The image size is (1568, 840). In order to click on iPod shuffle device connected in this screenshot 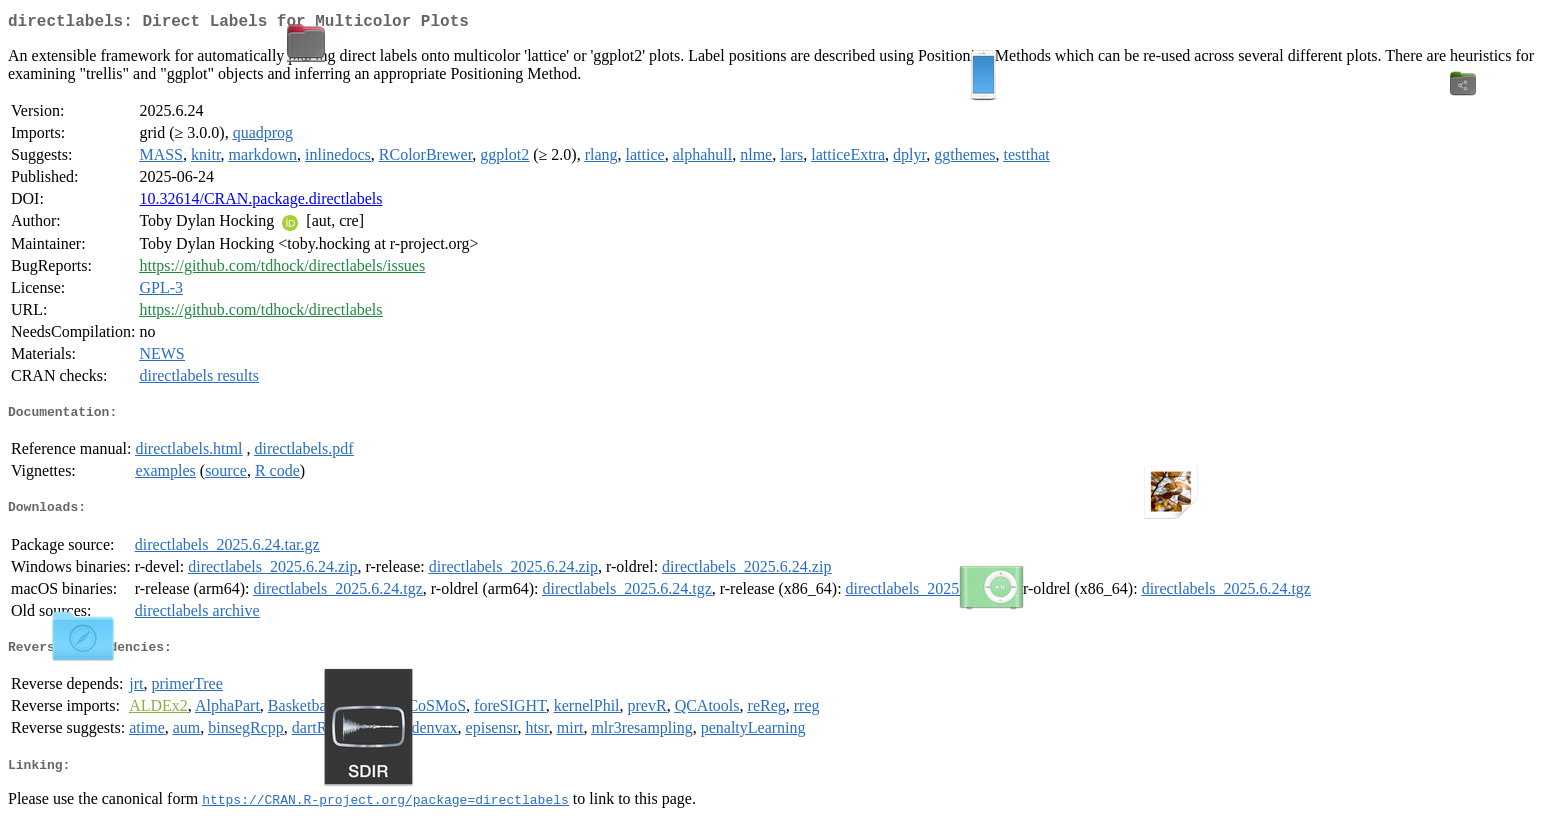, I will do `click(991, 575)`.